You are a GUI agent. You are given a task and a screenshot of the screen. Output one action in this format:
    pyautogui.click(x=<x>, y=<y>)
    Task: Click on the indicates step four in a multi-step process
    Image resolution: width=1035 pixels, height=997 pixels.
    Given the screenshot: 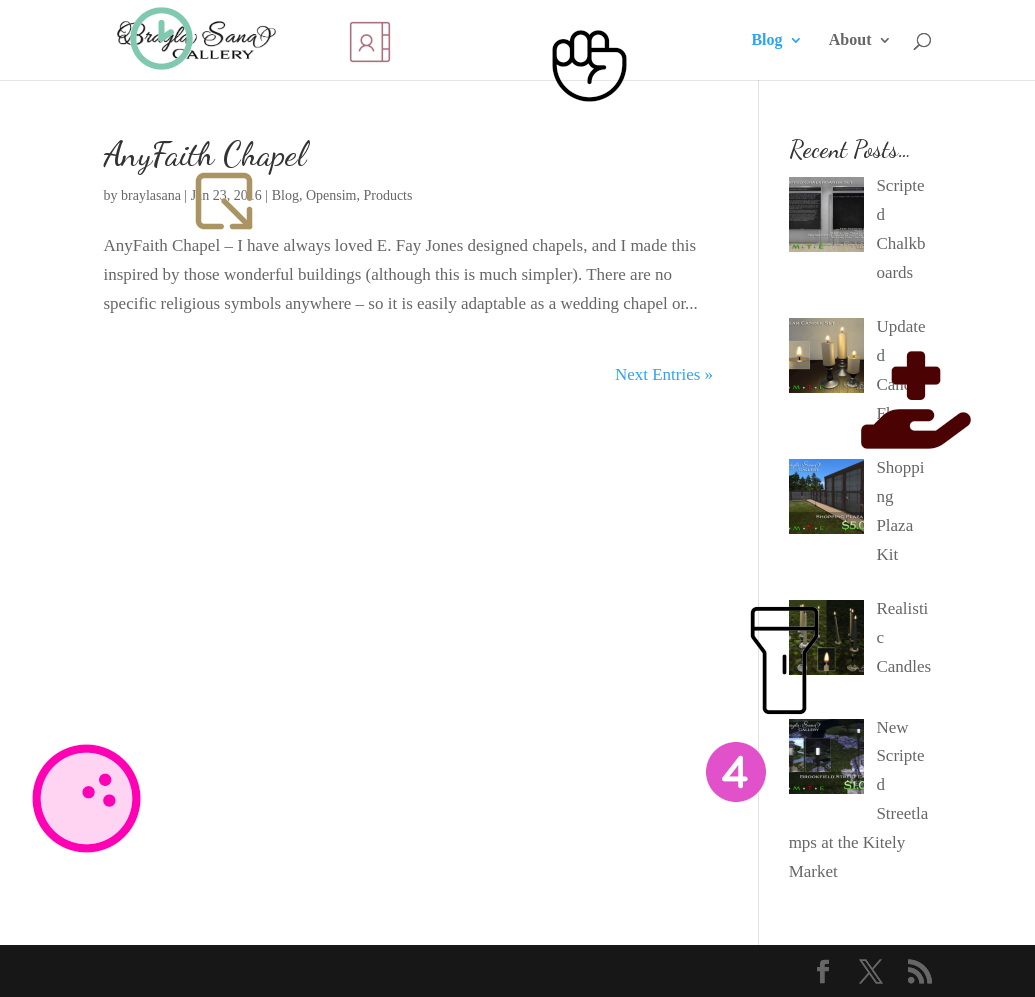 What is the action you would take?
    pyautogui.click(x=736, y=772)
    